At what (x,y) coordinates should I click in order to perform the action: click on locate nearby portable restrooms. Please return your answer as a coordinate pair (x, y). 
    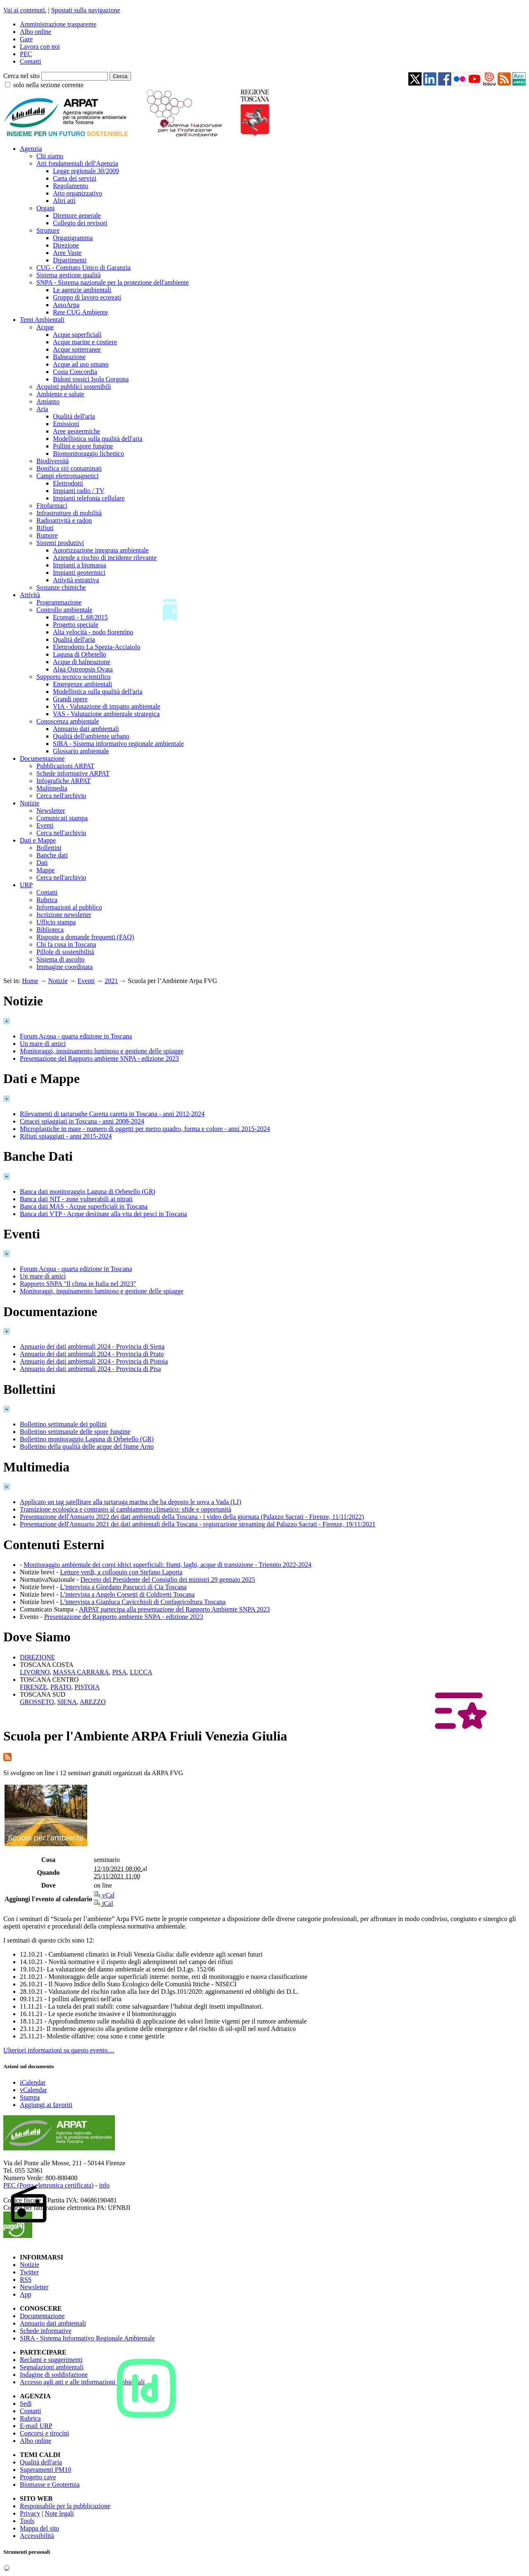
    Looking at the image, I should click on (170, 610).